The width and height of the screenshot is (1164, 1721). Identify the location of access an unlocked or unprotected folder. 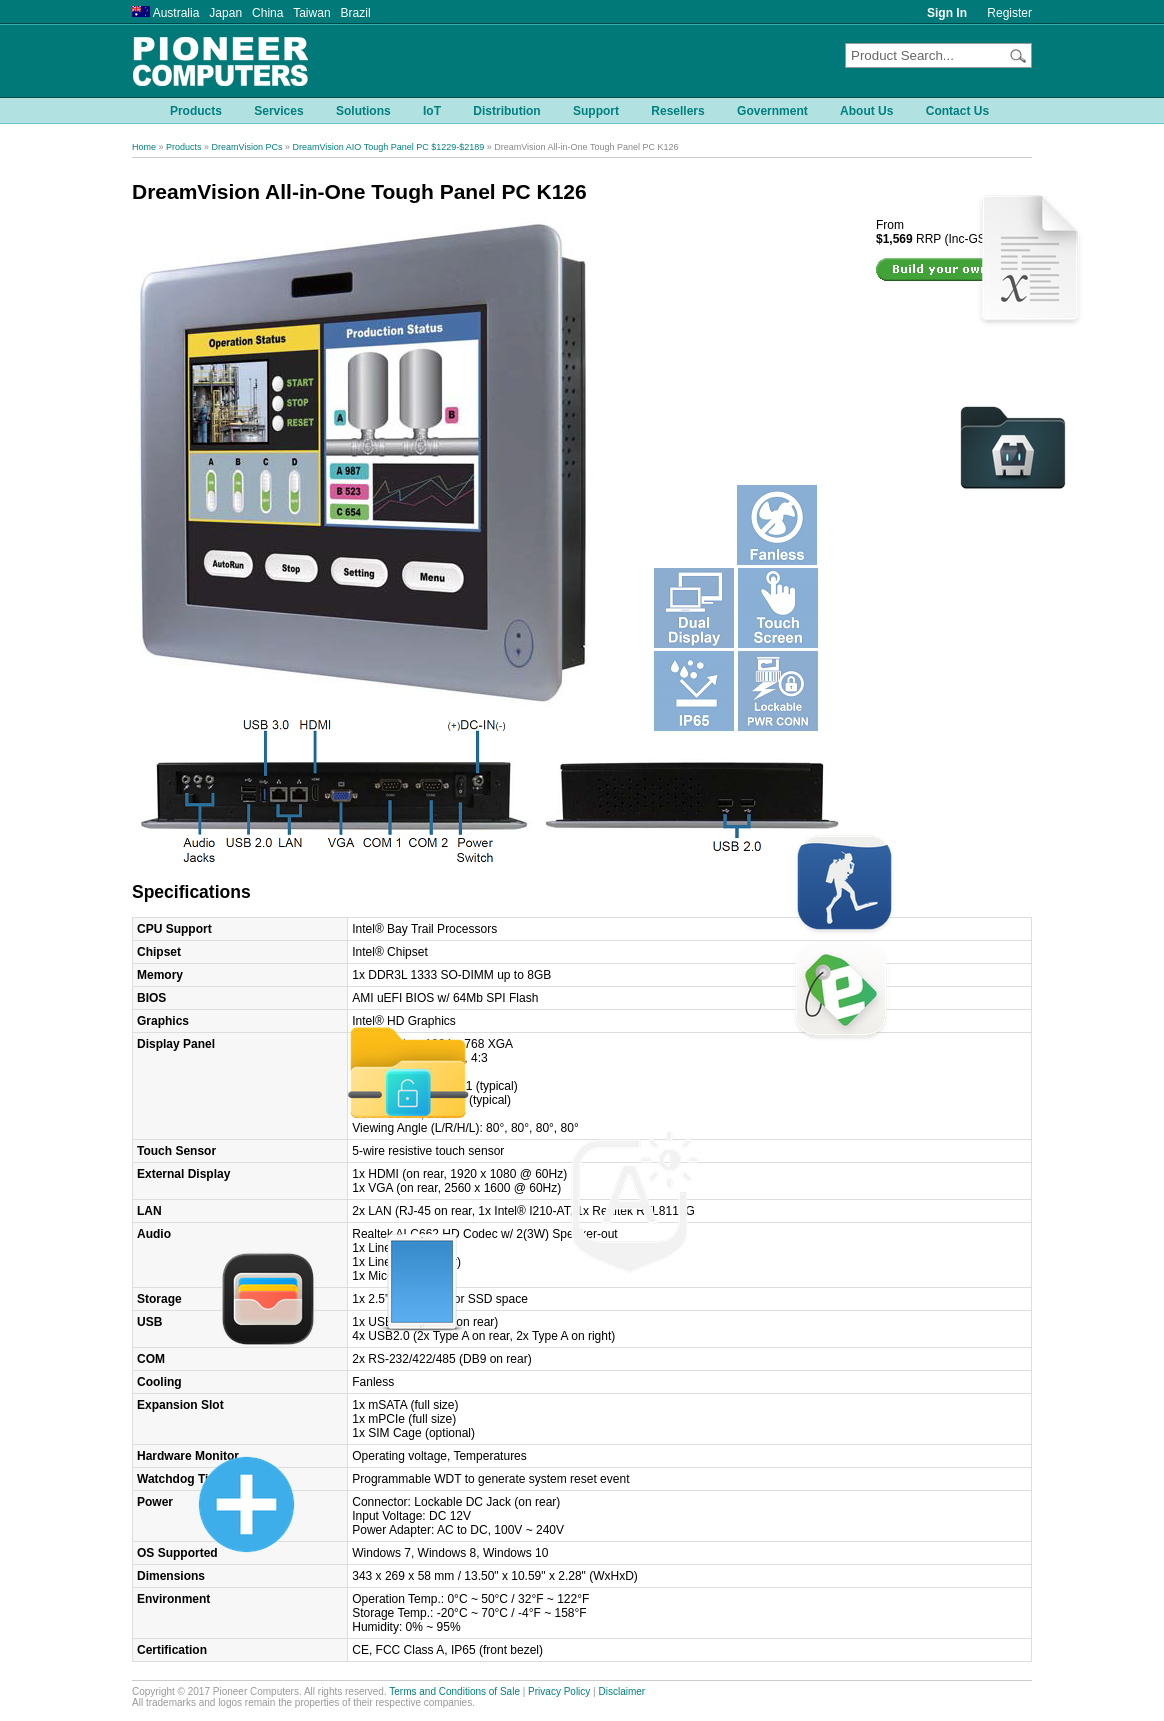
(407, 1075).